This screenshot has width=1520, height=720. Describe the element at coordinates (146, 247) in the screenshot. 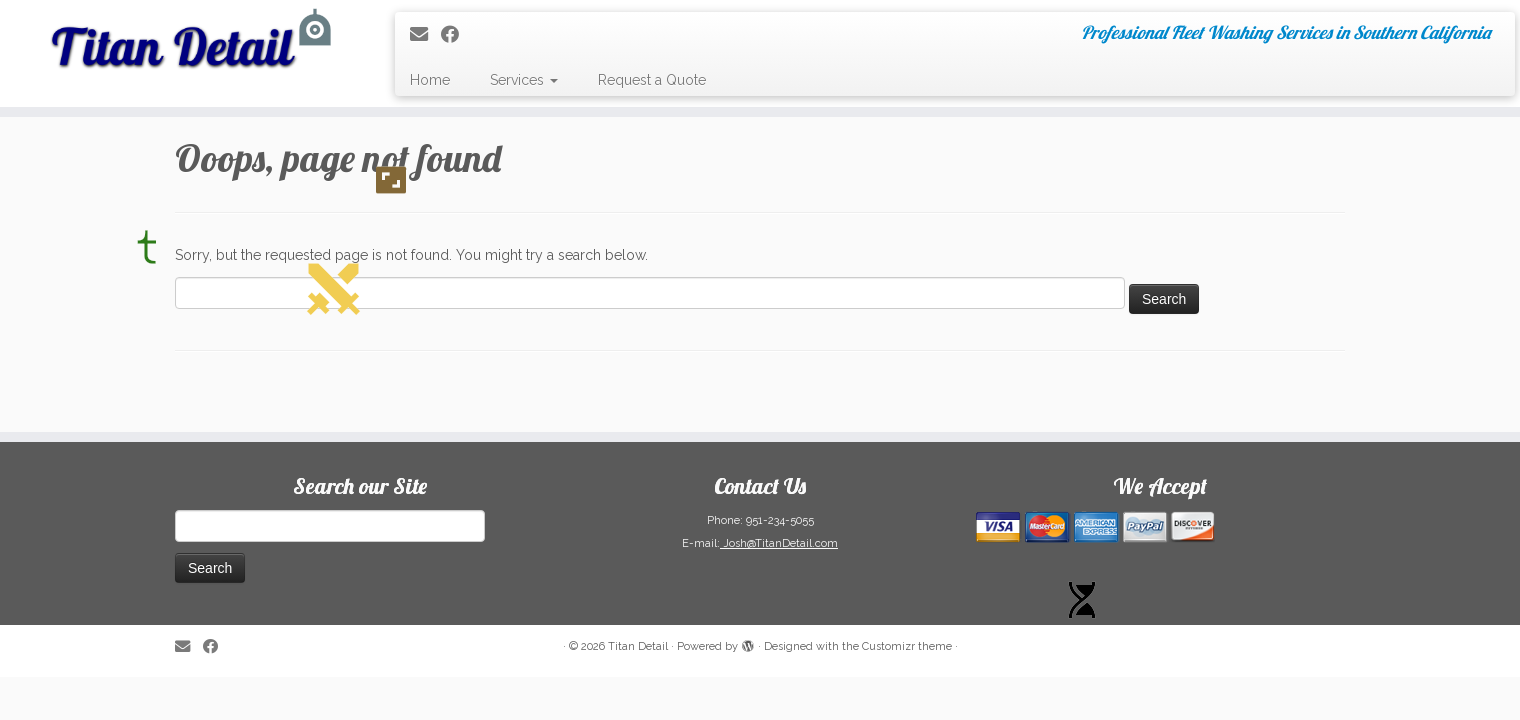

I see `open tumblr app` at that location.